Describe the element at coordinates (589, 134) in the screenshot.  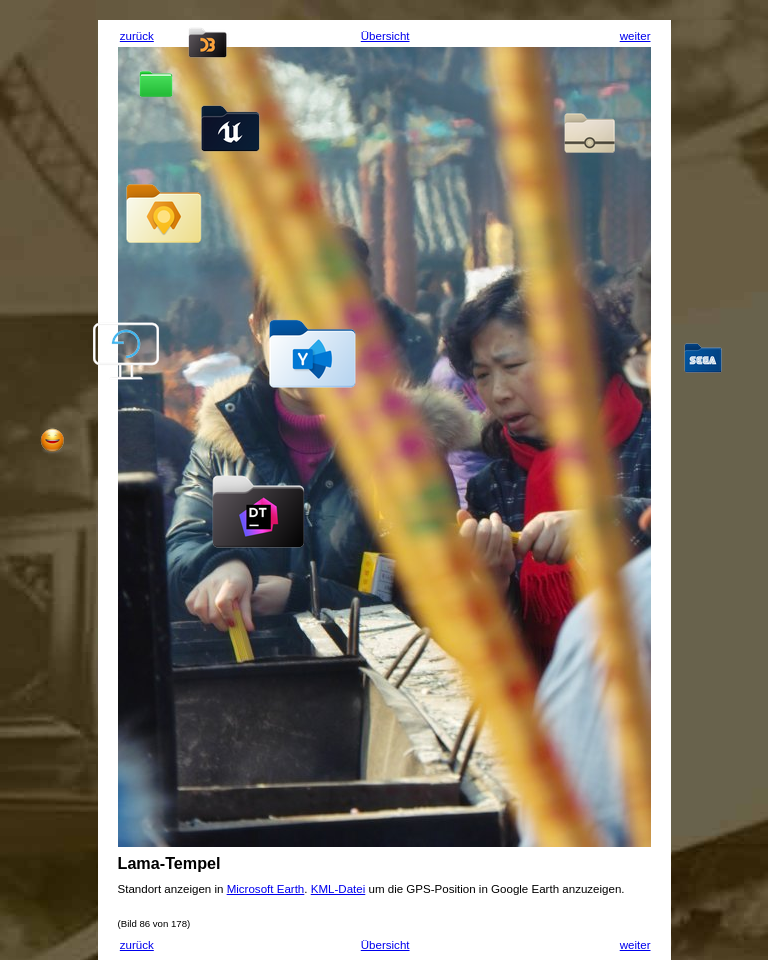
I see `folder containing pokémon game files or assets` at that location.